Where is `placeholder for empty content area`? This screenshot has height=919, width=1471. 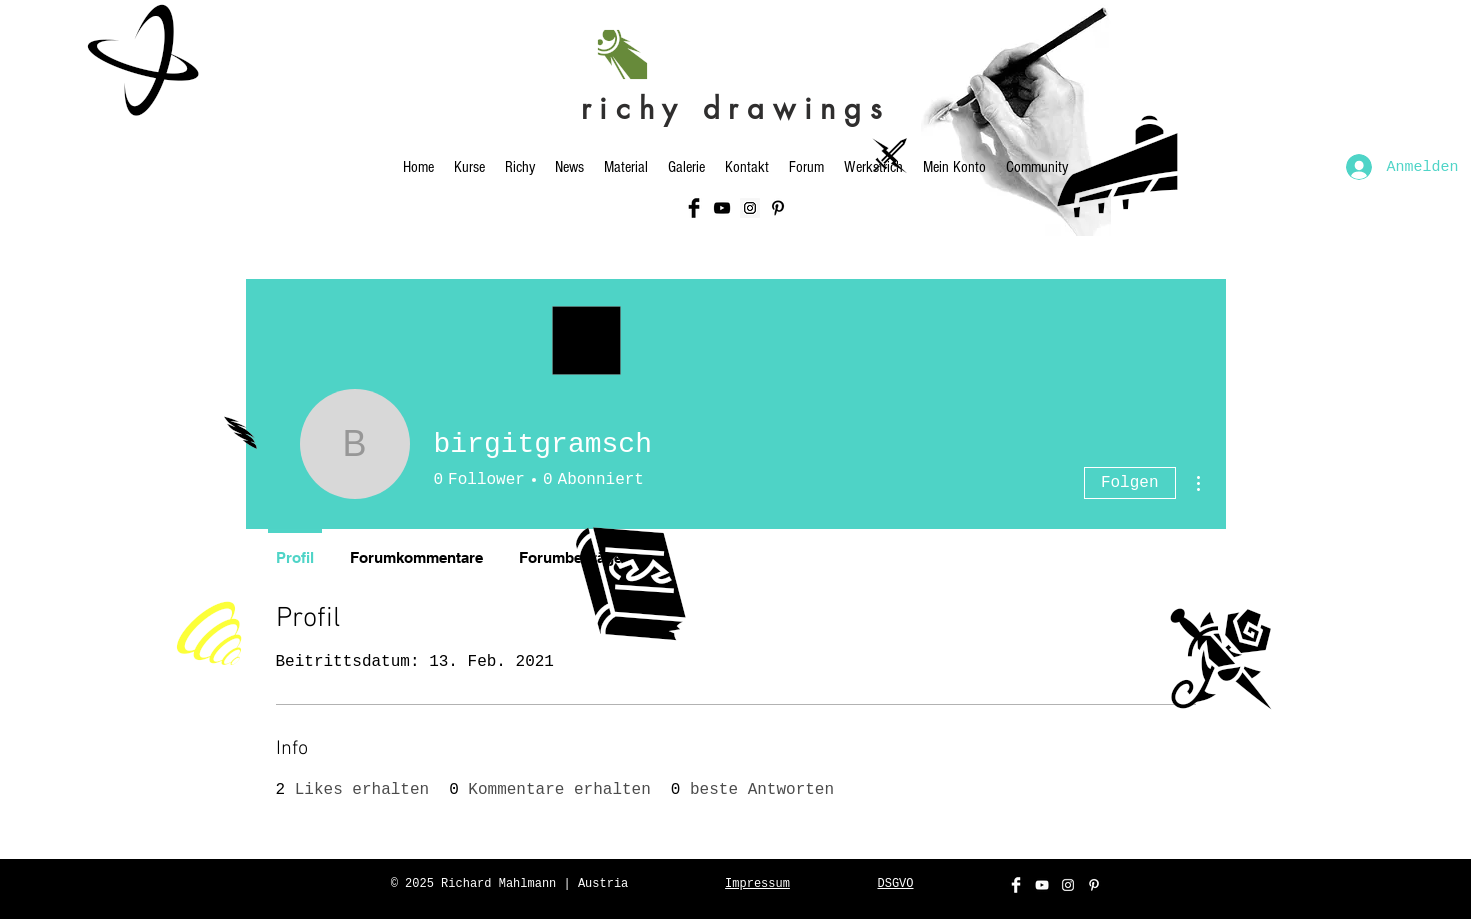
placeholder for empty content area is located at coordinates (586, 340).